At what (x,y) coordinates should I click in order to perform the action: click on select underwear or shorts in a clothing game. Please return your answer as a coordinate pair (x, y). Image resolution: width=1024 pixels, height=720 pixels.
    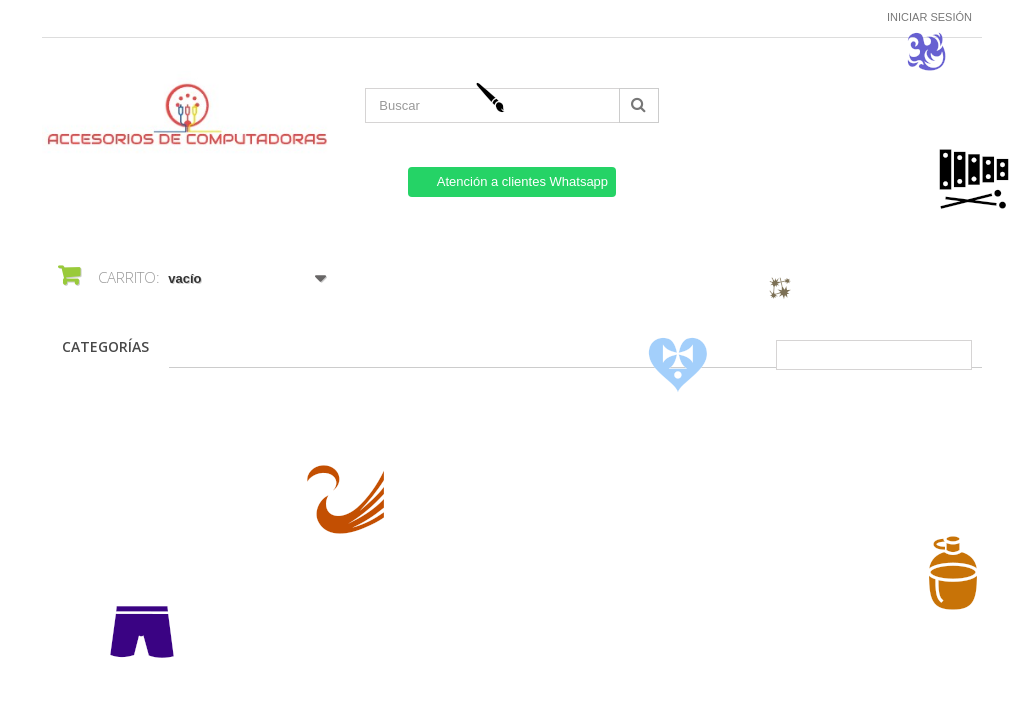
    Looking at the image, I should click on (142, 632).